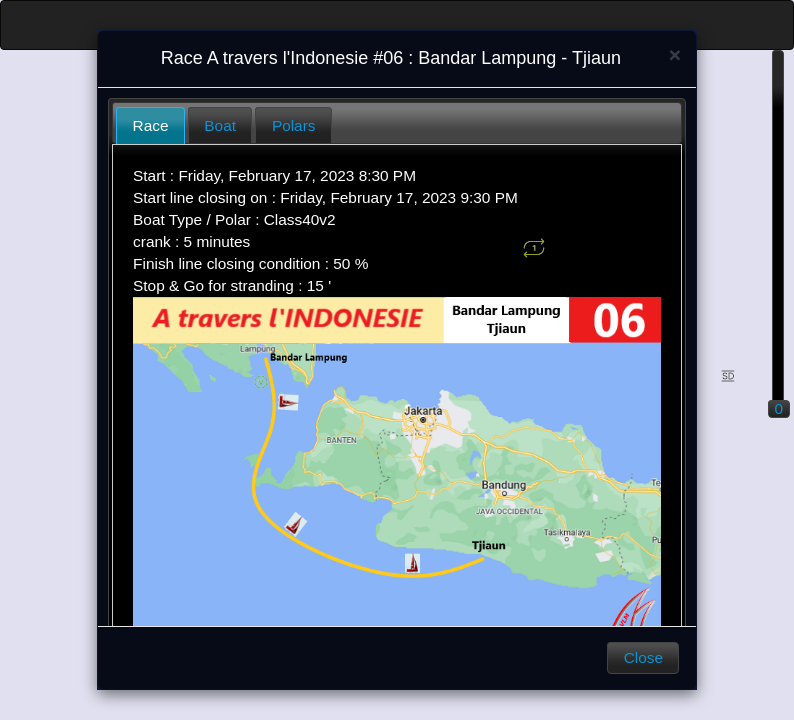 Image resolution: width=794 pixels, height=720 pixels. What do you see at coordinates (261, 382) in the screenshot?
I see `indicates an item or option labeled "V"` at bounding box center [261, 382].